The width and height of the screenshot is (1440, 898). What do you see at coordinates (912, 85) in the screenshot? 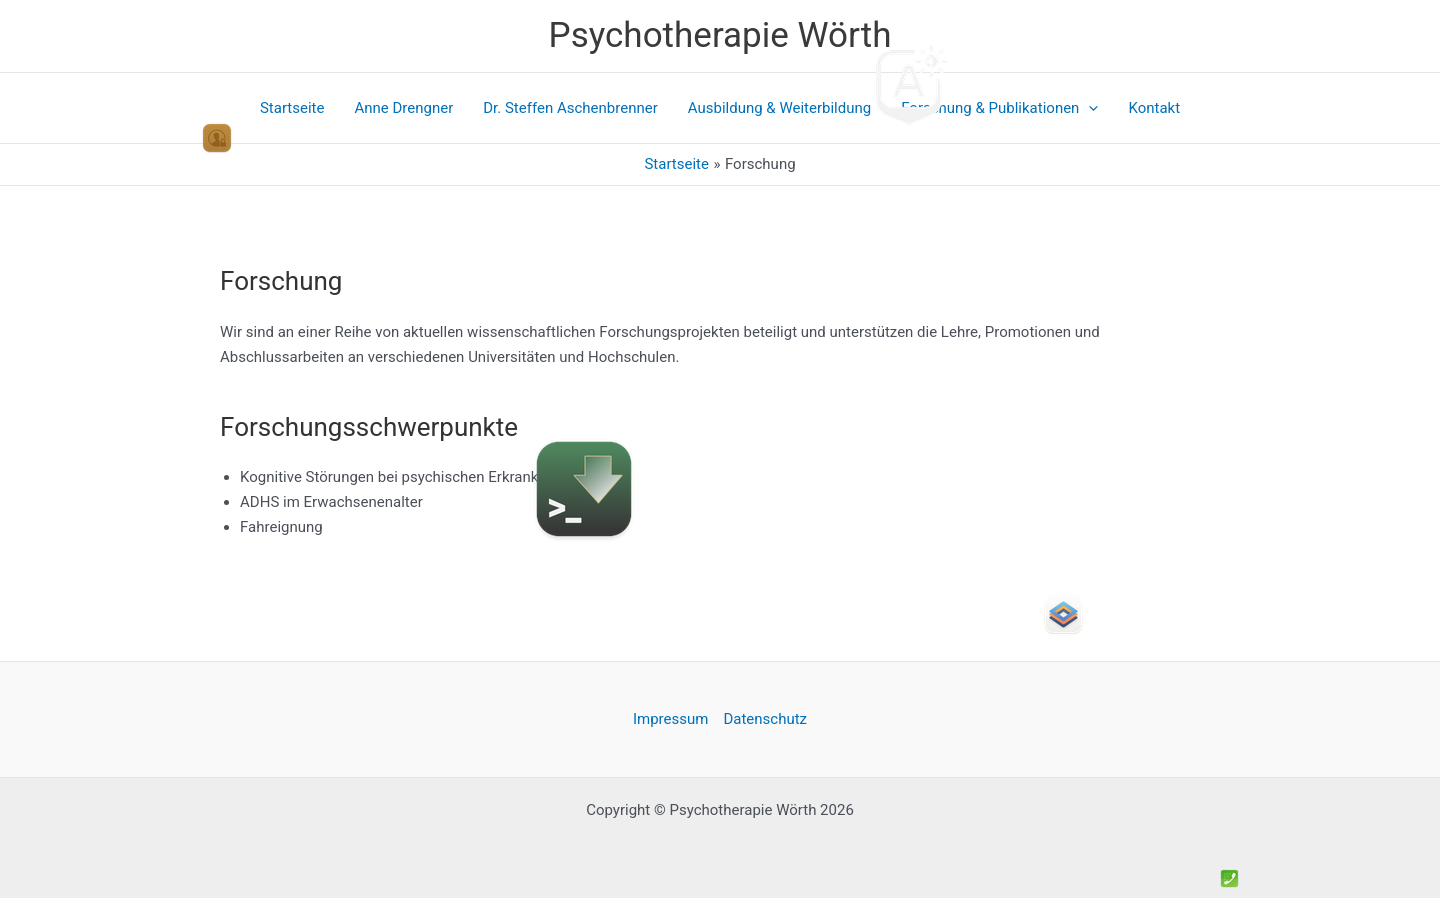
I see `adjust keyboard backlight brightness` at bounding box center [912, 85].